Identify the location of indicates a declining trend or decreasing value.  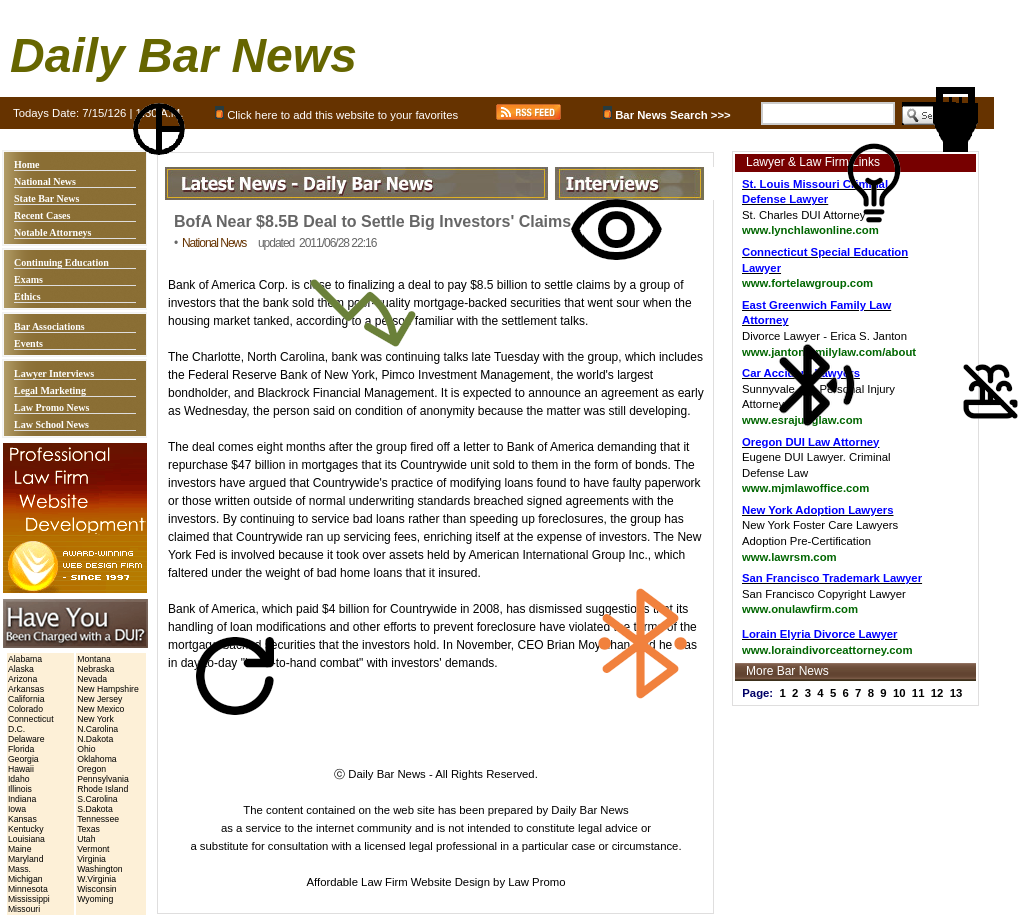
(363, 313).